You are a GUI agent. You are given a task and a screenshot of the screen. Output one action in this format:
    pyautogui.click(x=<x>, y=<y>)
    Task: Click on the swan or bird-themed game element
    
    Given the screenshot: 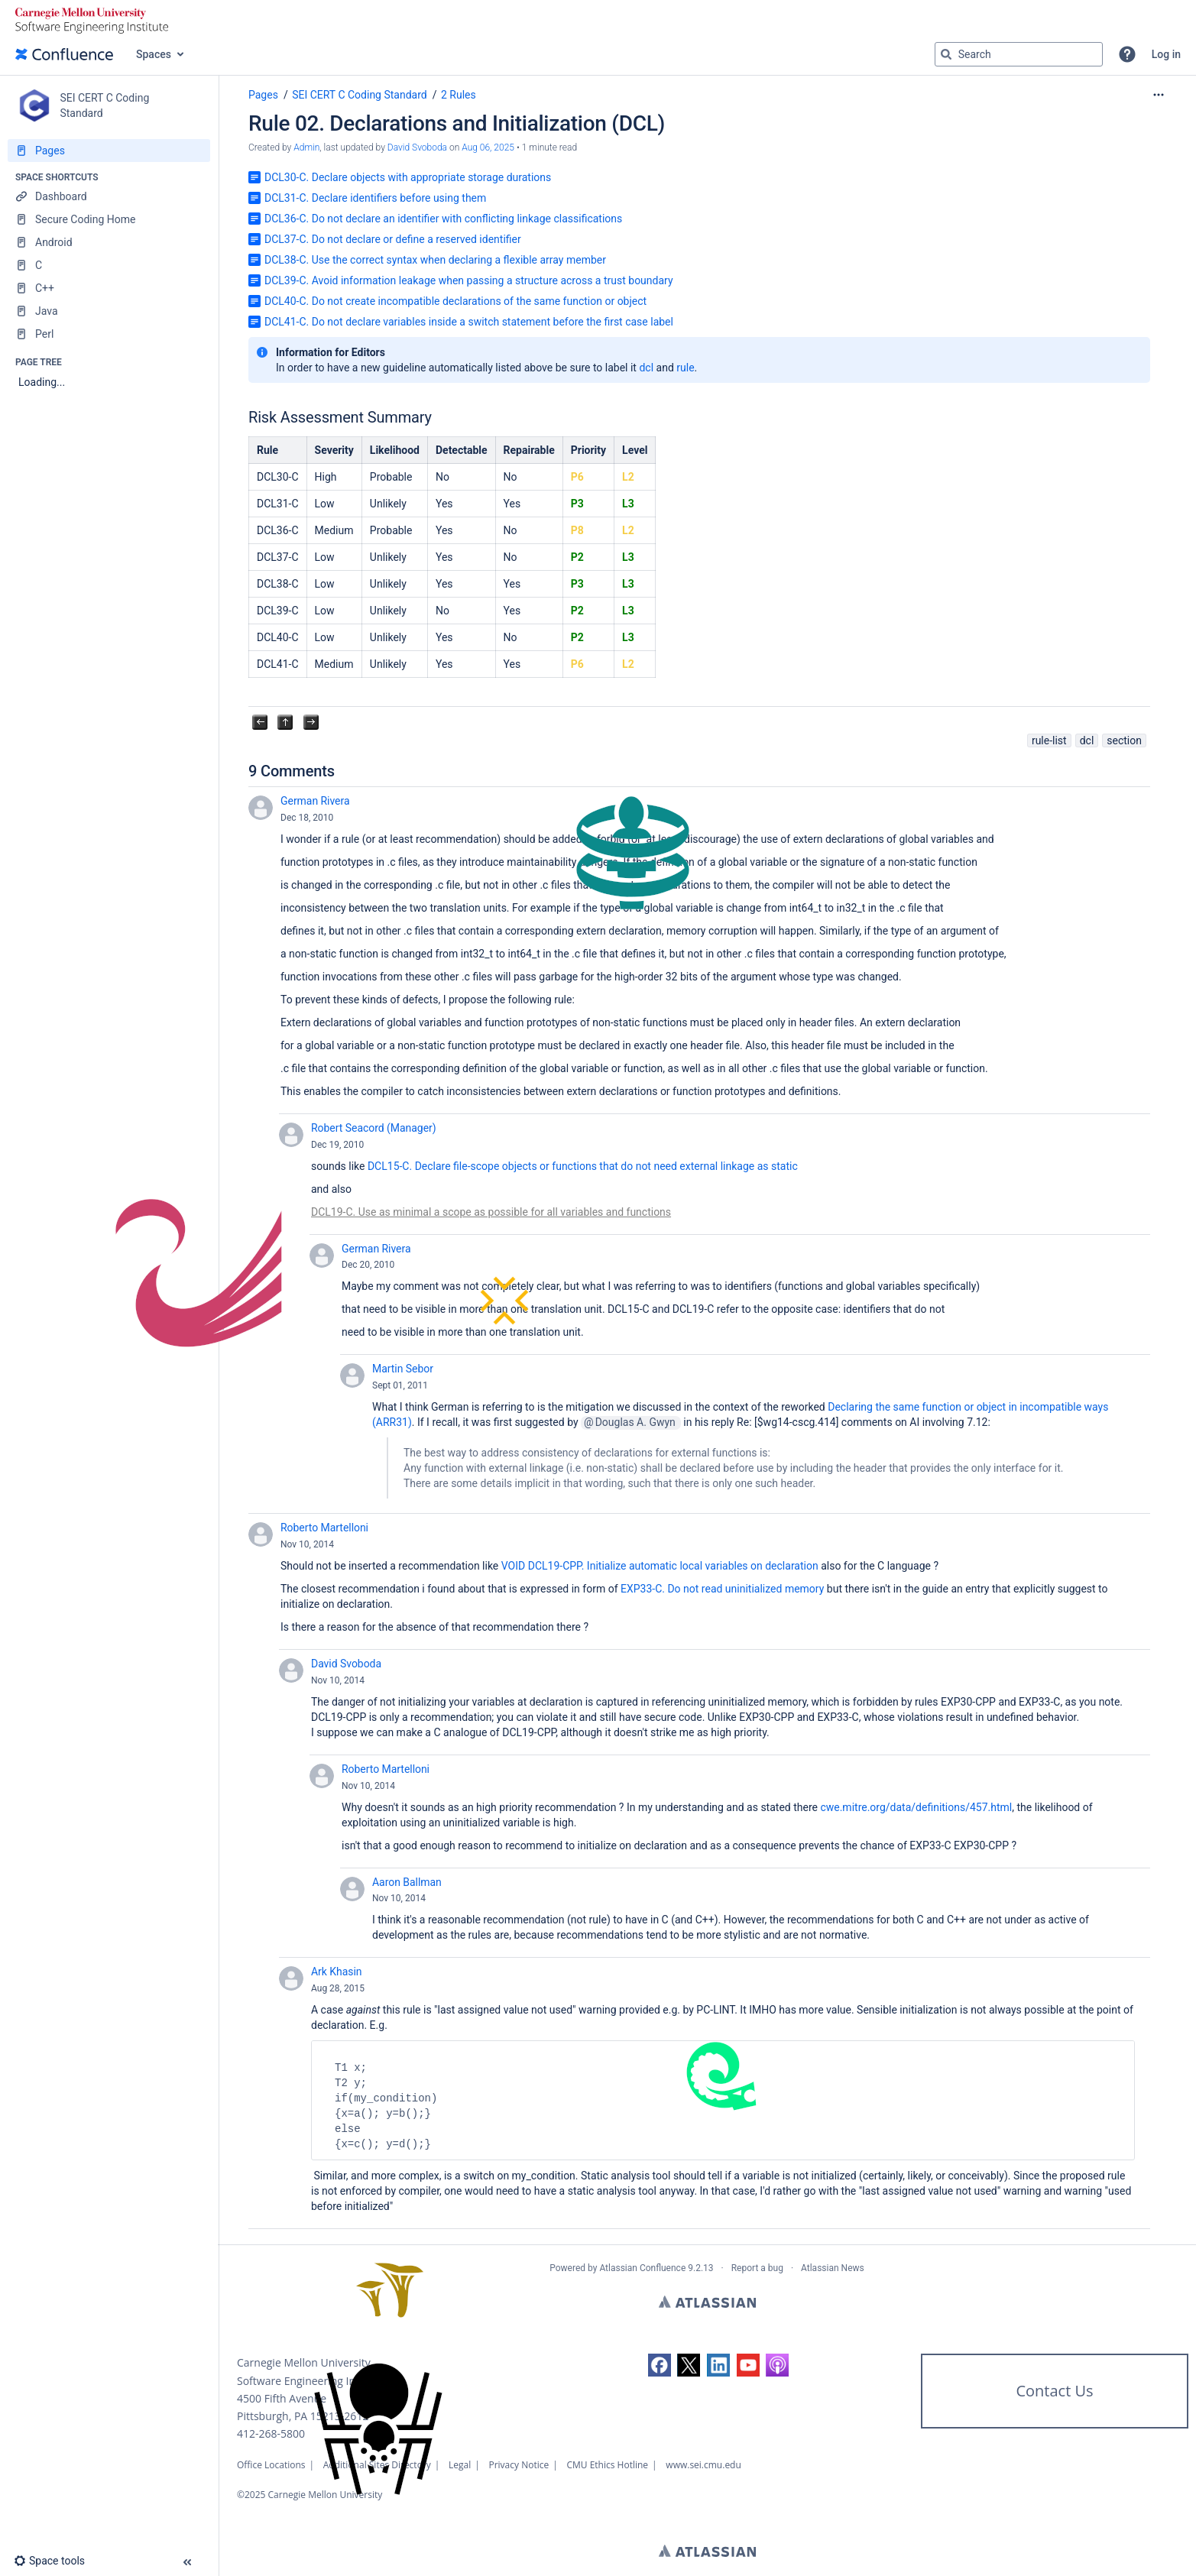 What is the action you would take?
    pyautogui.click(x=199, y=1265)
    